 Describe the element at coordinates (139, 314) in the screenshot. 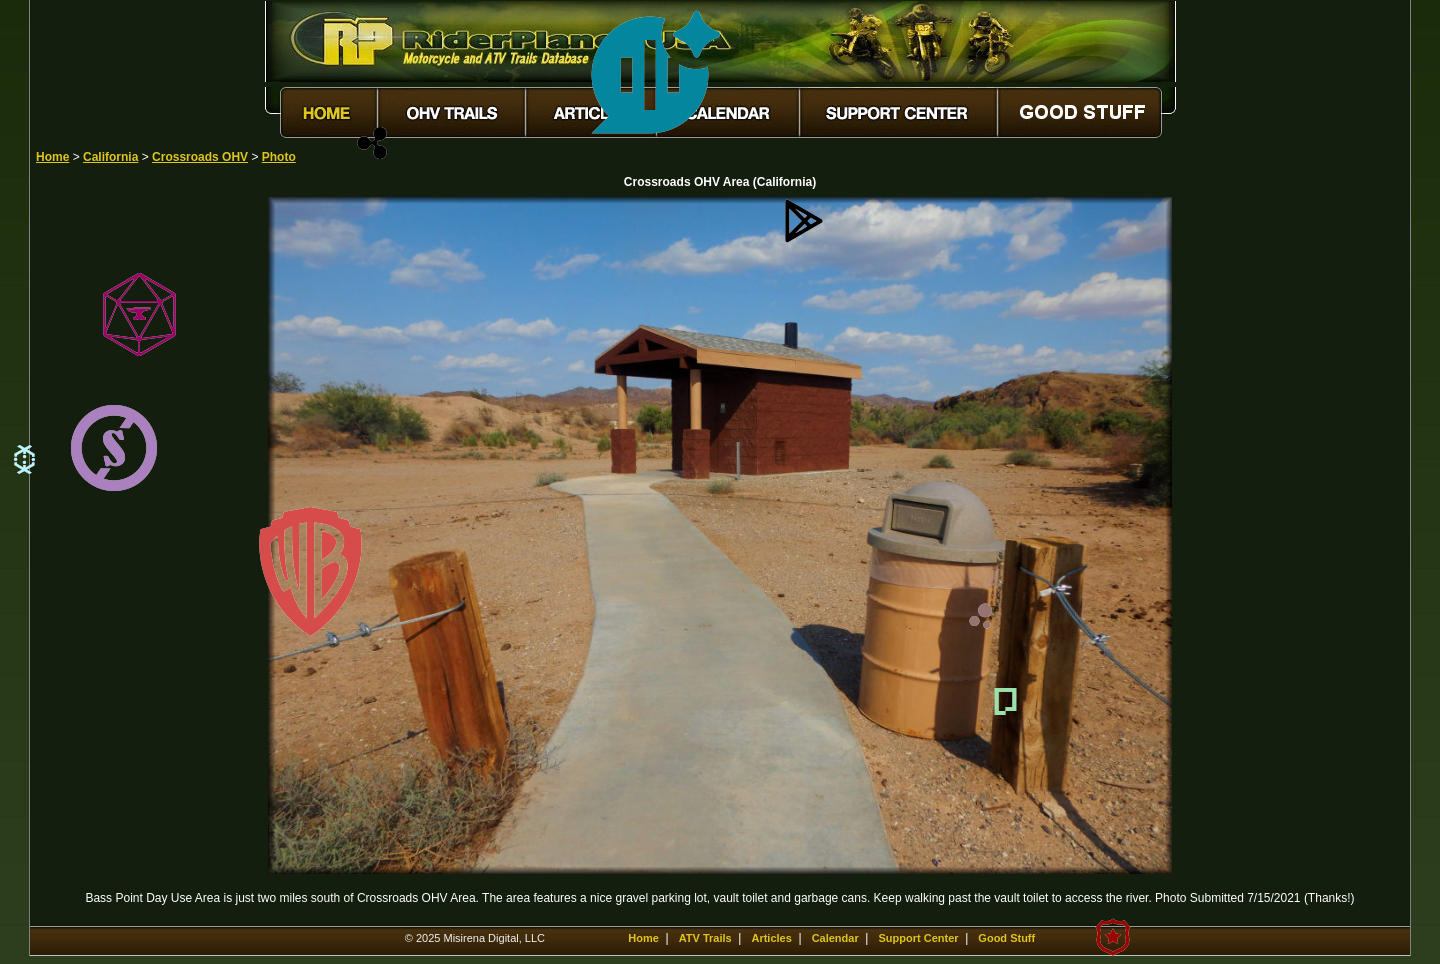

I see `launch Foundry Virtual Tabletop application` at that location.